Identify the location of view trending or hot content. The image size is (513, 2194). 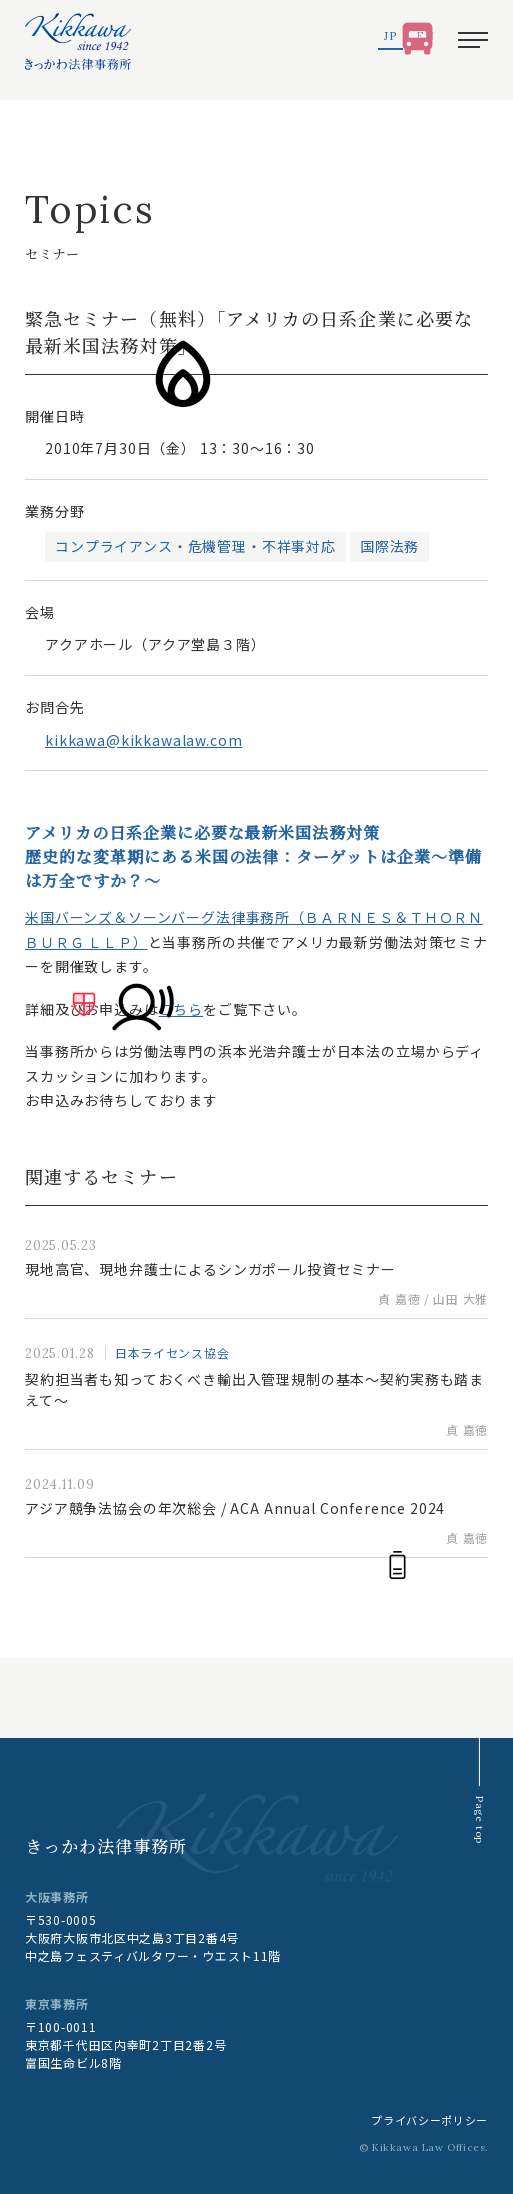
(183, 375).